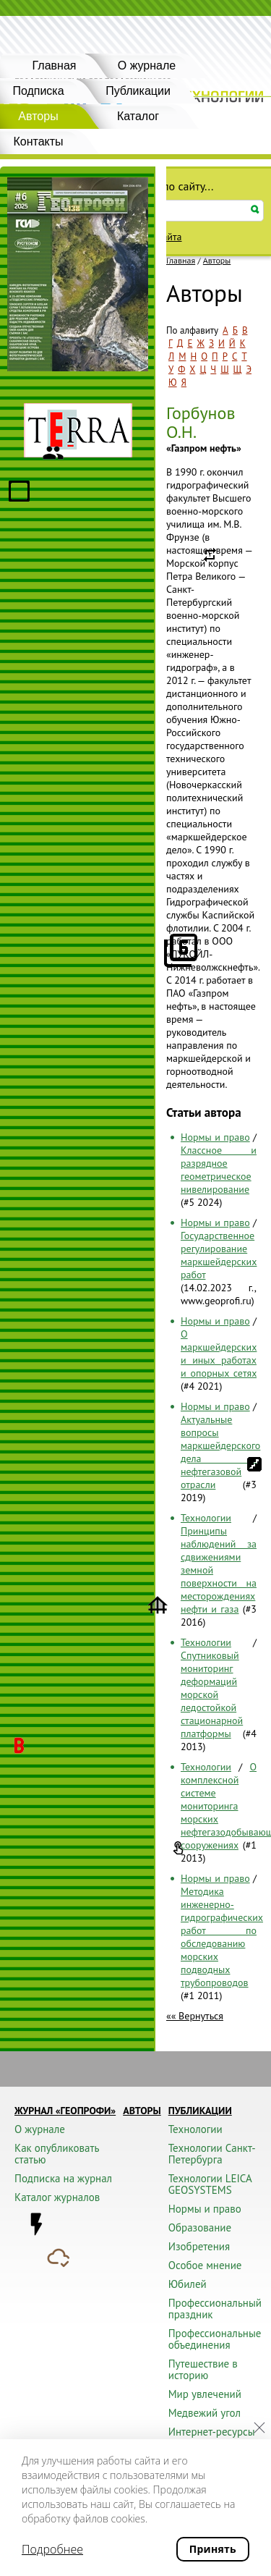 The image size is (271, 2576). Describe the element at coordinates (158, 1605) in the screenshot. I see `view property foundation details` at that location.